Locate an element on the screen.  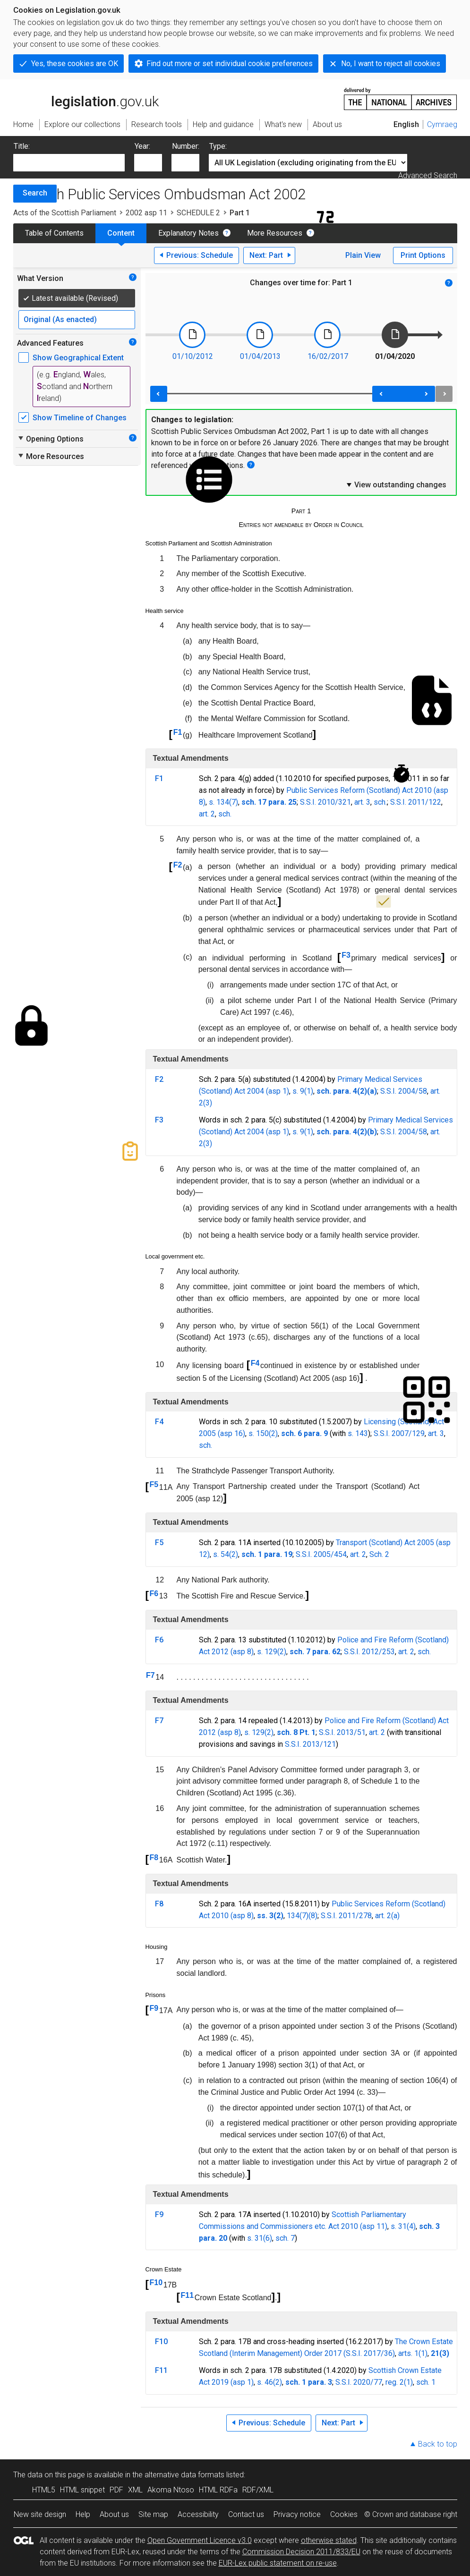
view source code file is located at coordinates (432, 700).